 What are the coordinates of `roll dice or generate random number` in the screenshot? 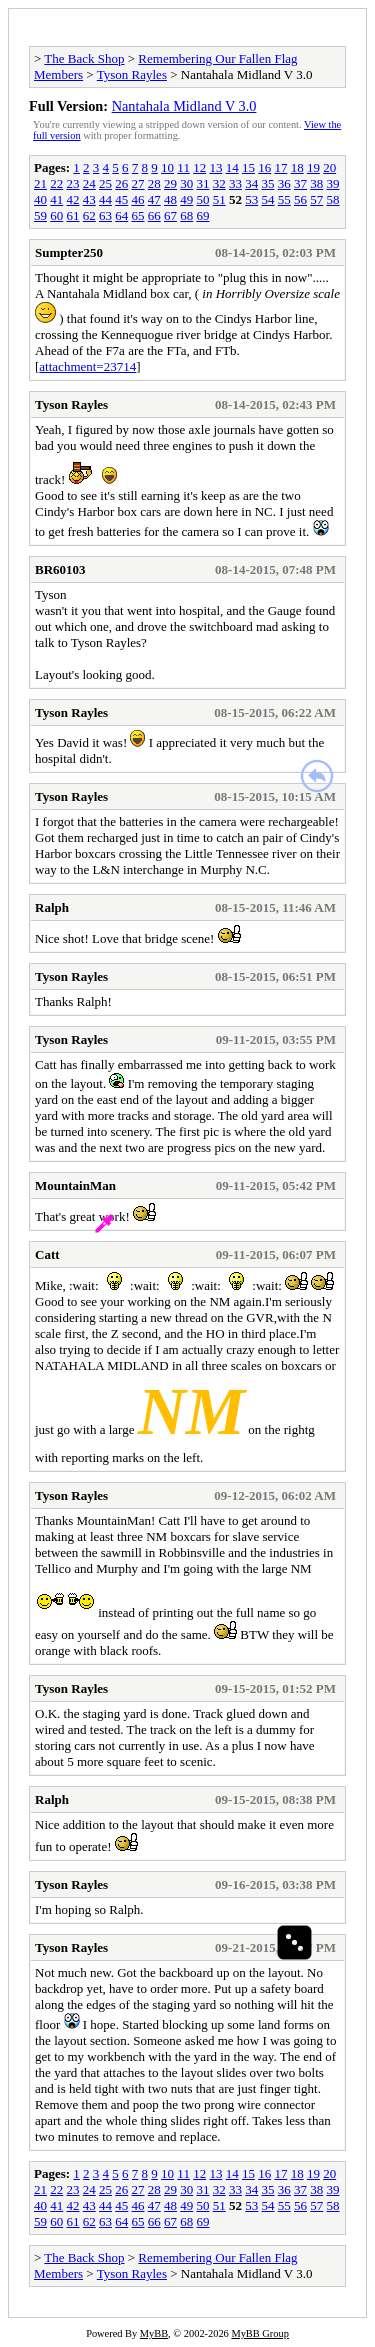 It's located at (294, 1942).